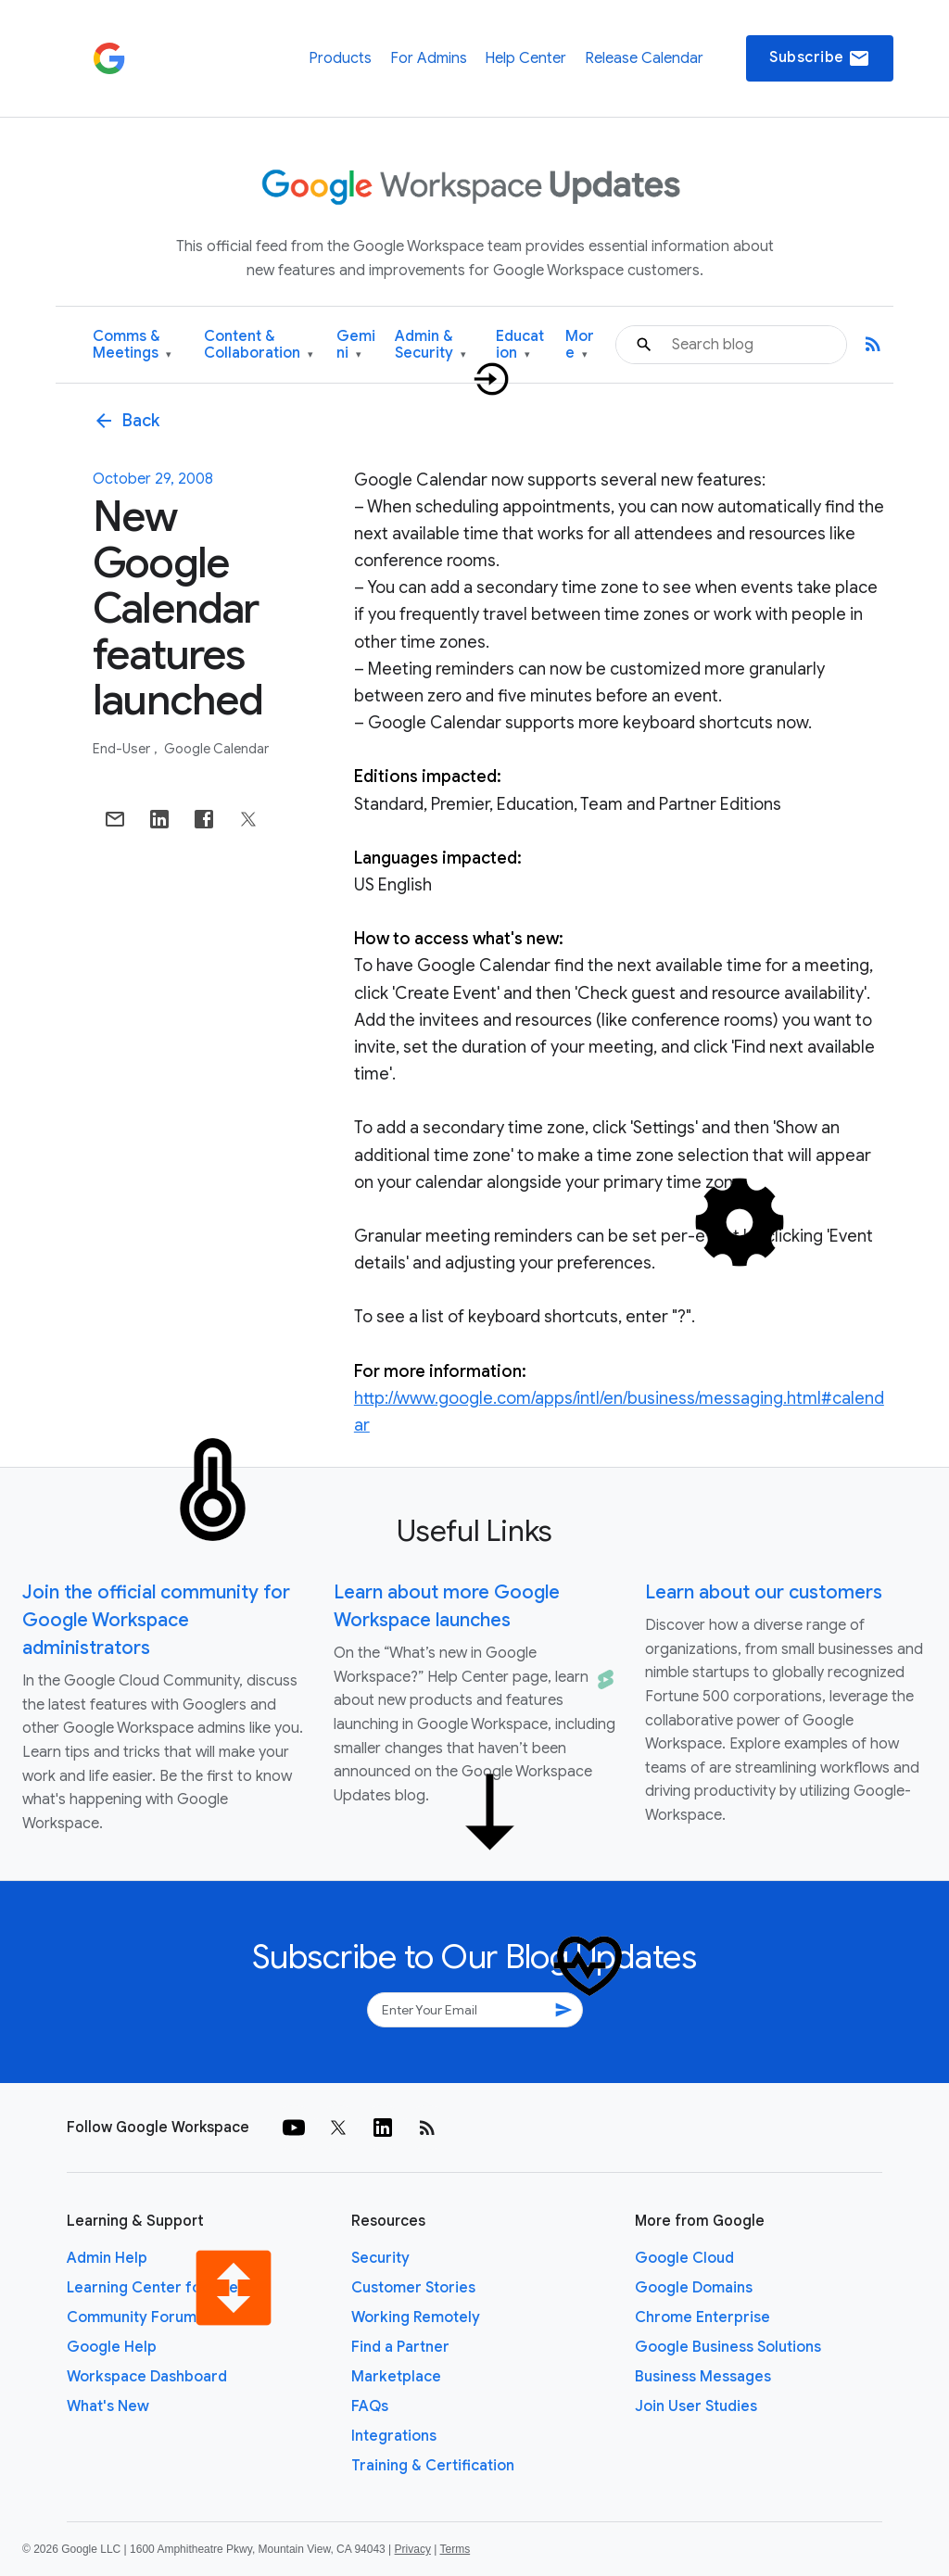  Describe the element at coordinates (212, 1489) in the screenshot. I see `indicates high temperature reading` at that location.